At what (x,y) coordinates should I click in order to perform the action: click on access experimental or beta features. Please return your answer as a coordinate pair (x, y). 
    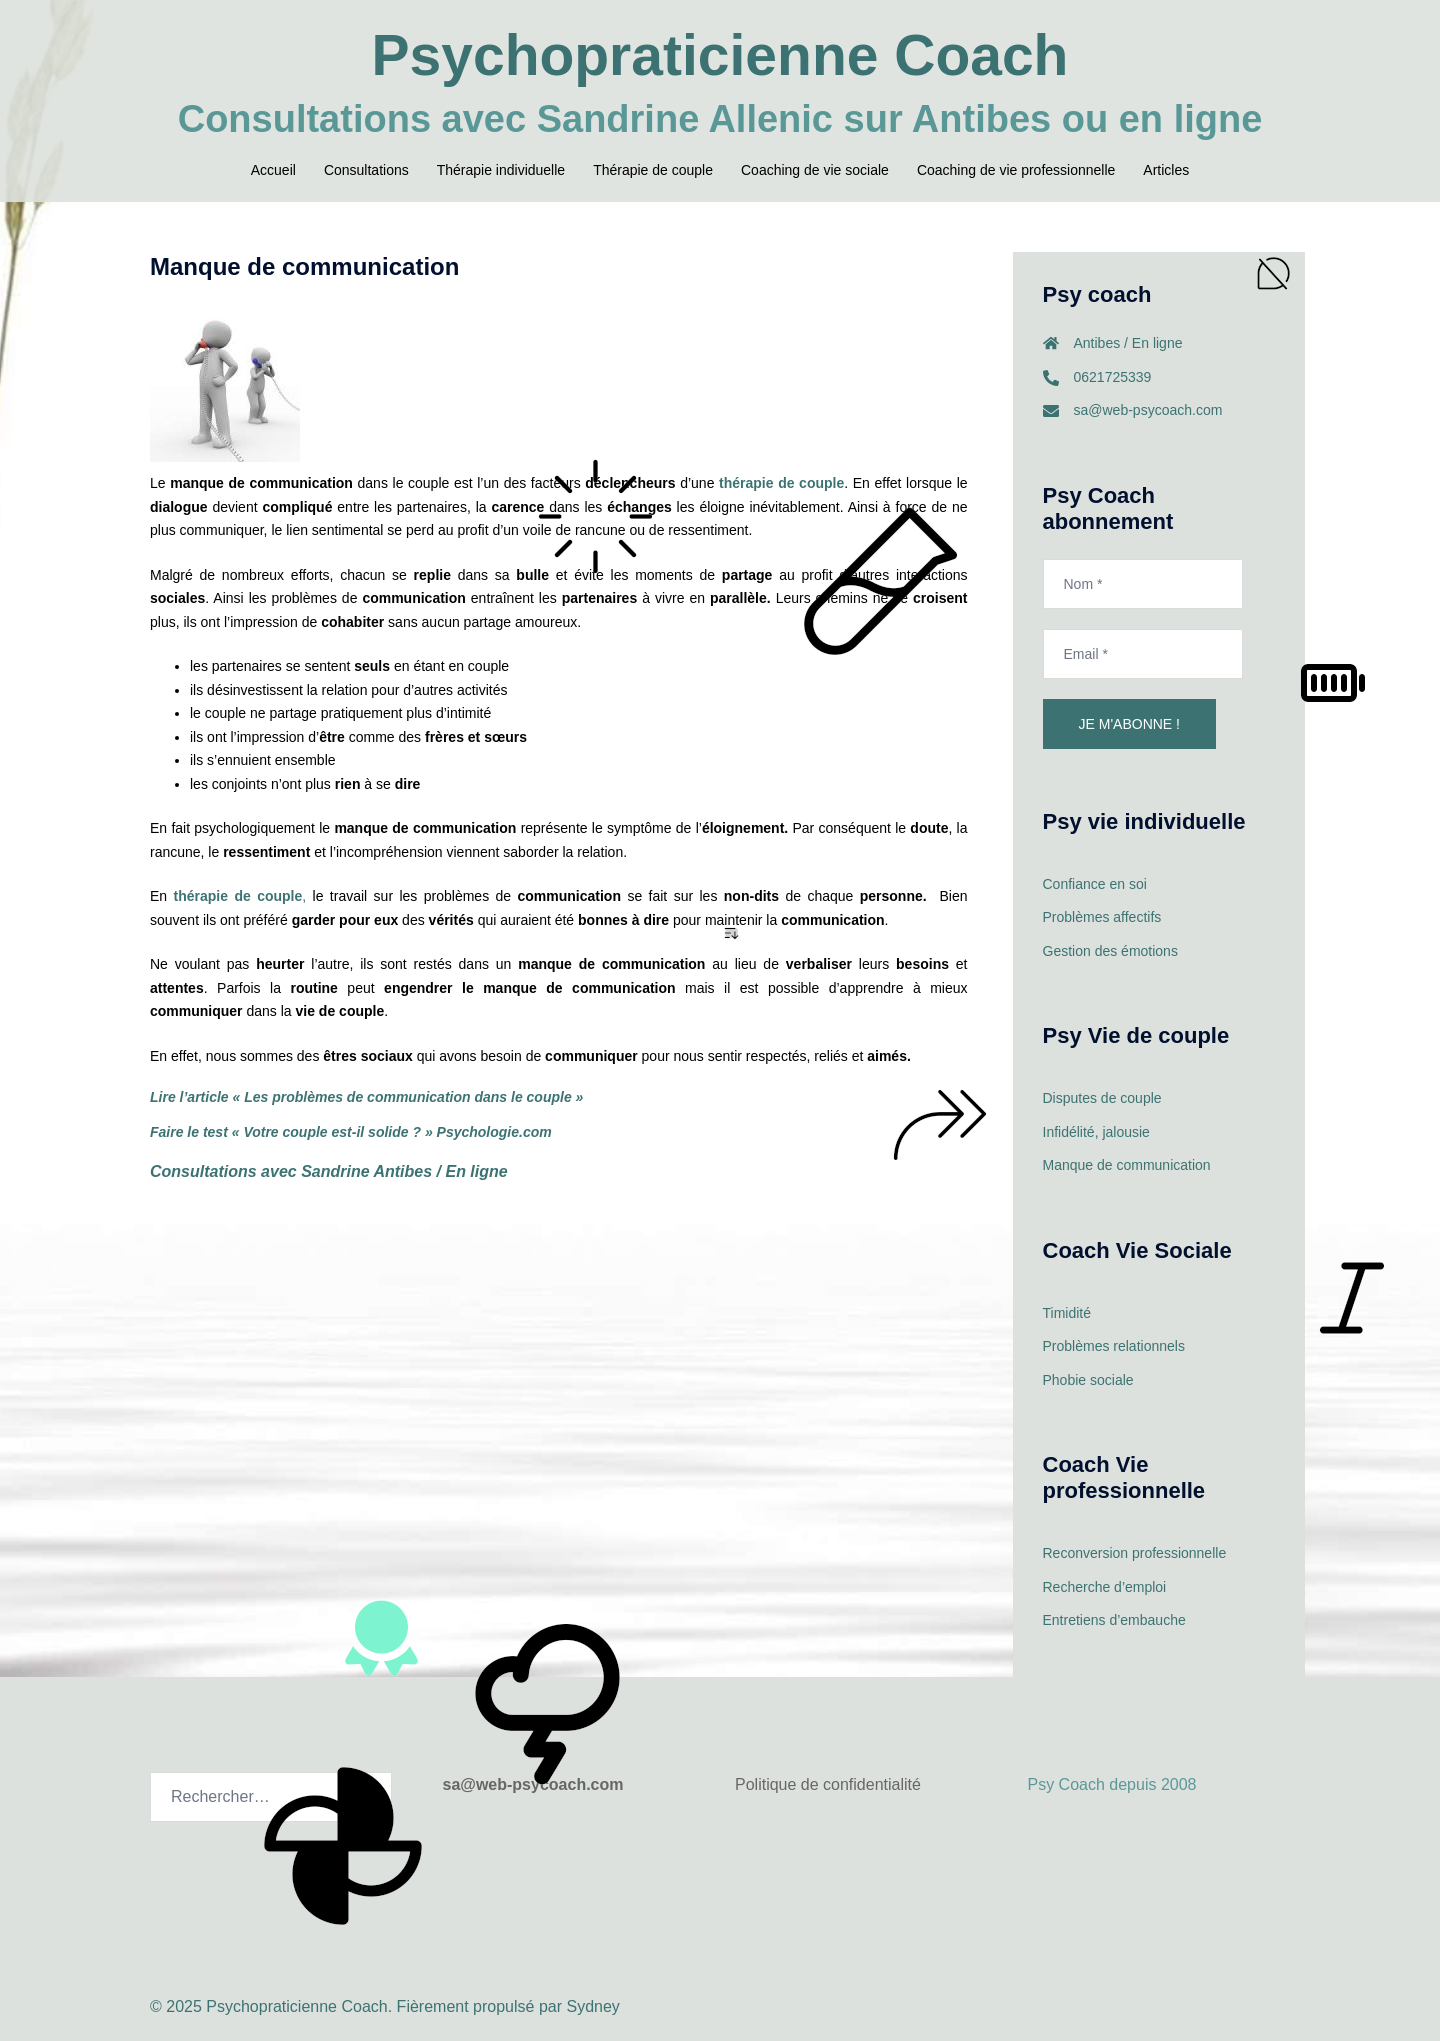
    Looking at the image, I should click on (878, 581).